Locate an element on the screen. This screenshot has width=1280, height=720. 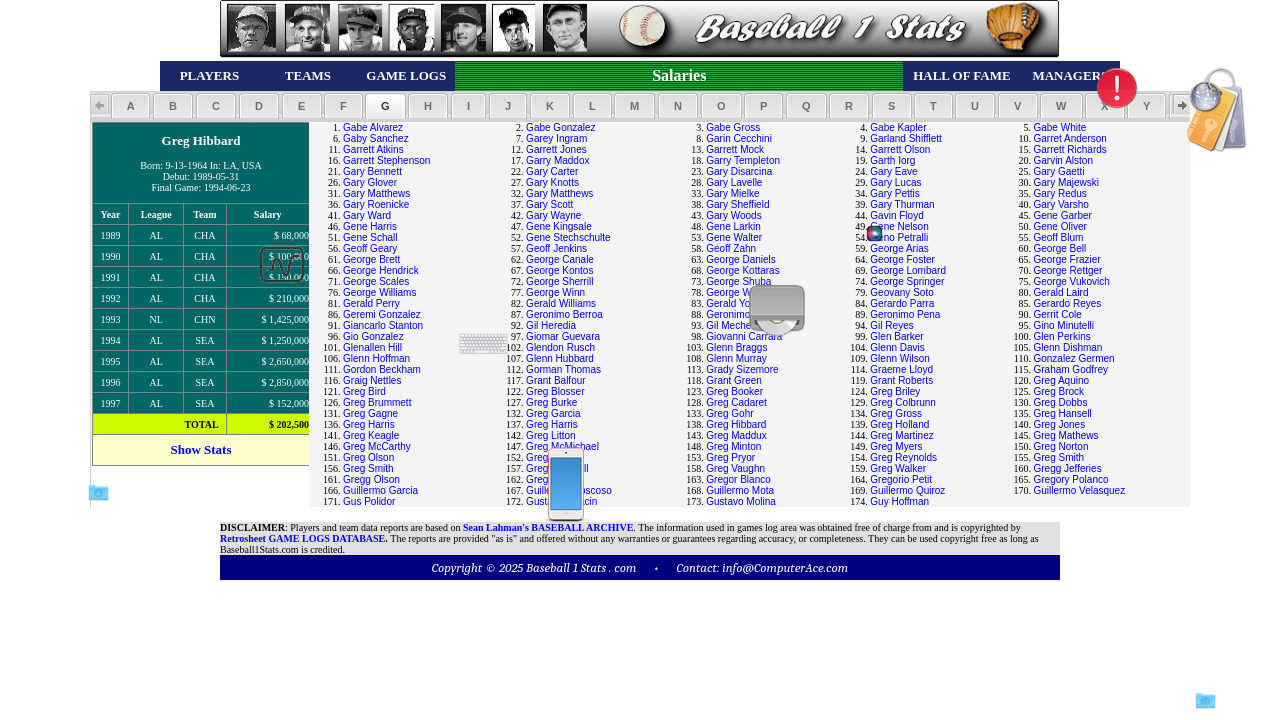
connect to a wireless keyboard is located at coordinates (483, 343).